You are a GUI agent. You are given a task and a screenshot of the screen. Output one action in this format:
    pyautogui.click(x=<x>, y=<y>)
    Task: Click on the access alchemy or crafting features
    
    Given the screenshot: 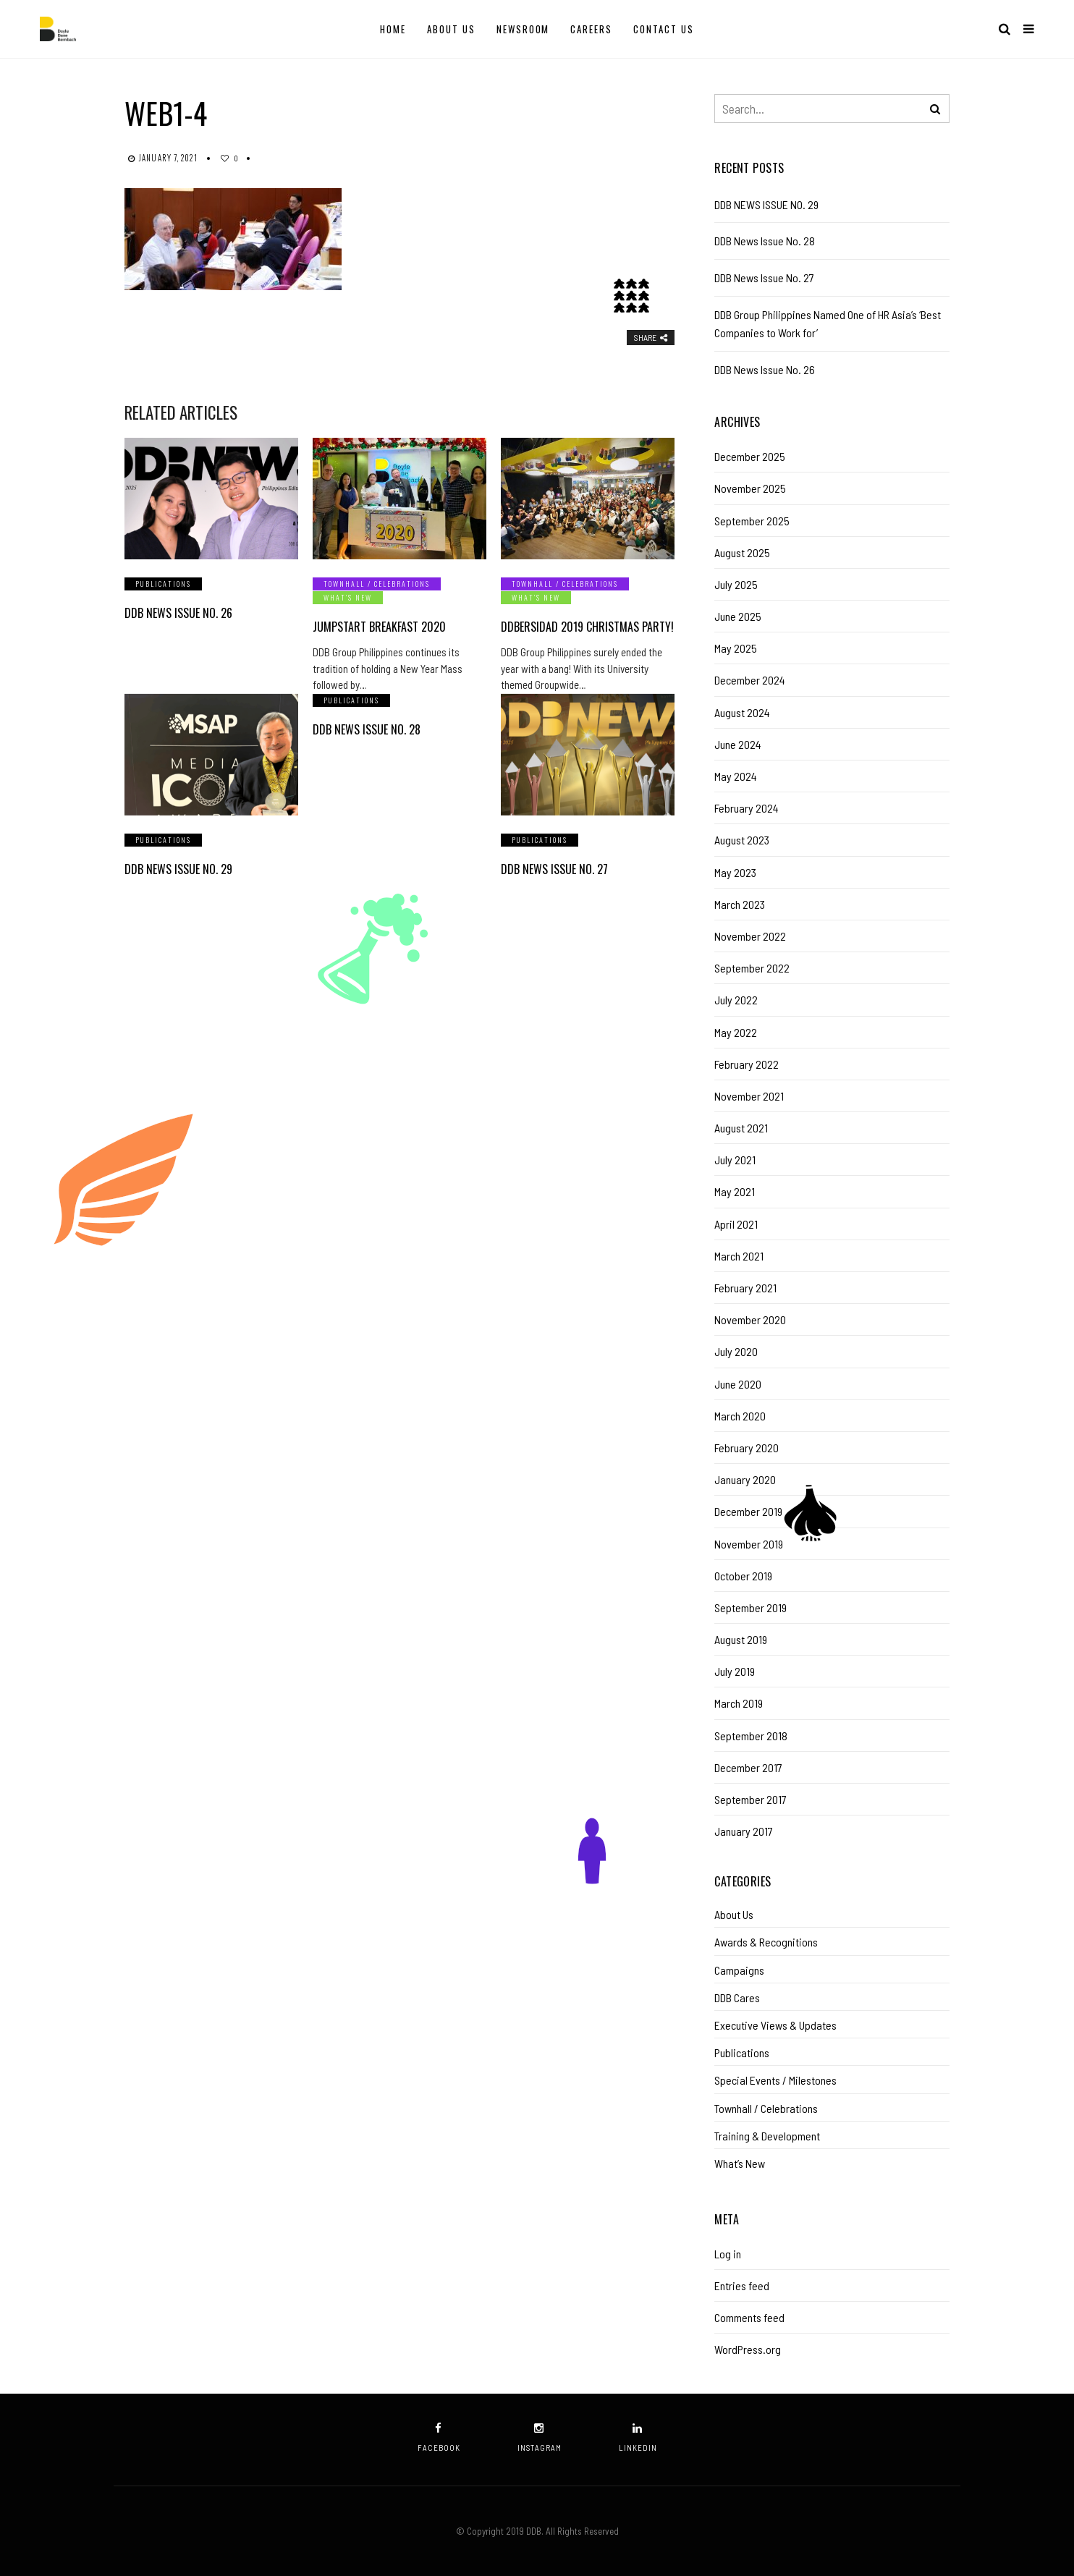 What is the action you would take?
    pyautogui.click(x=373, y=949)
    